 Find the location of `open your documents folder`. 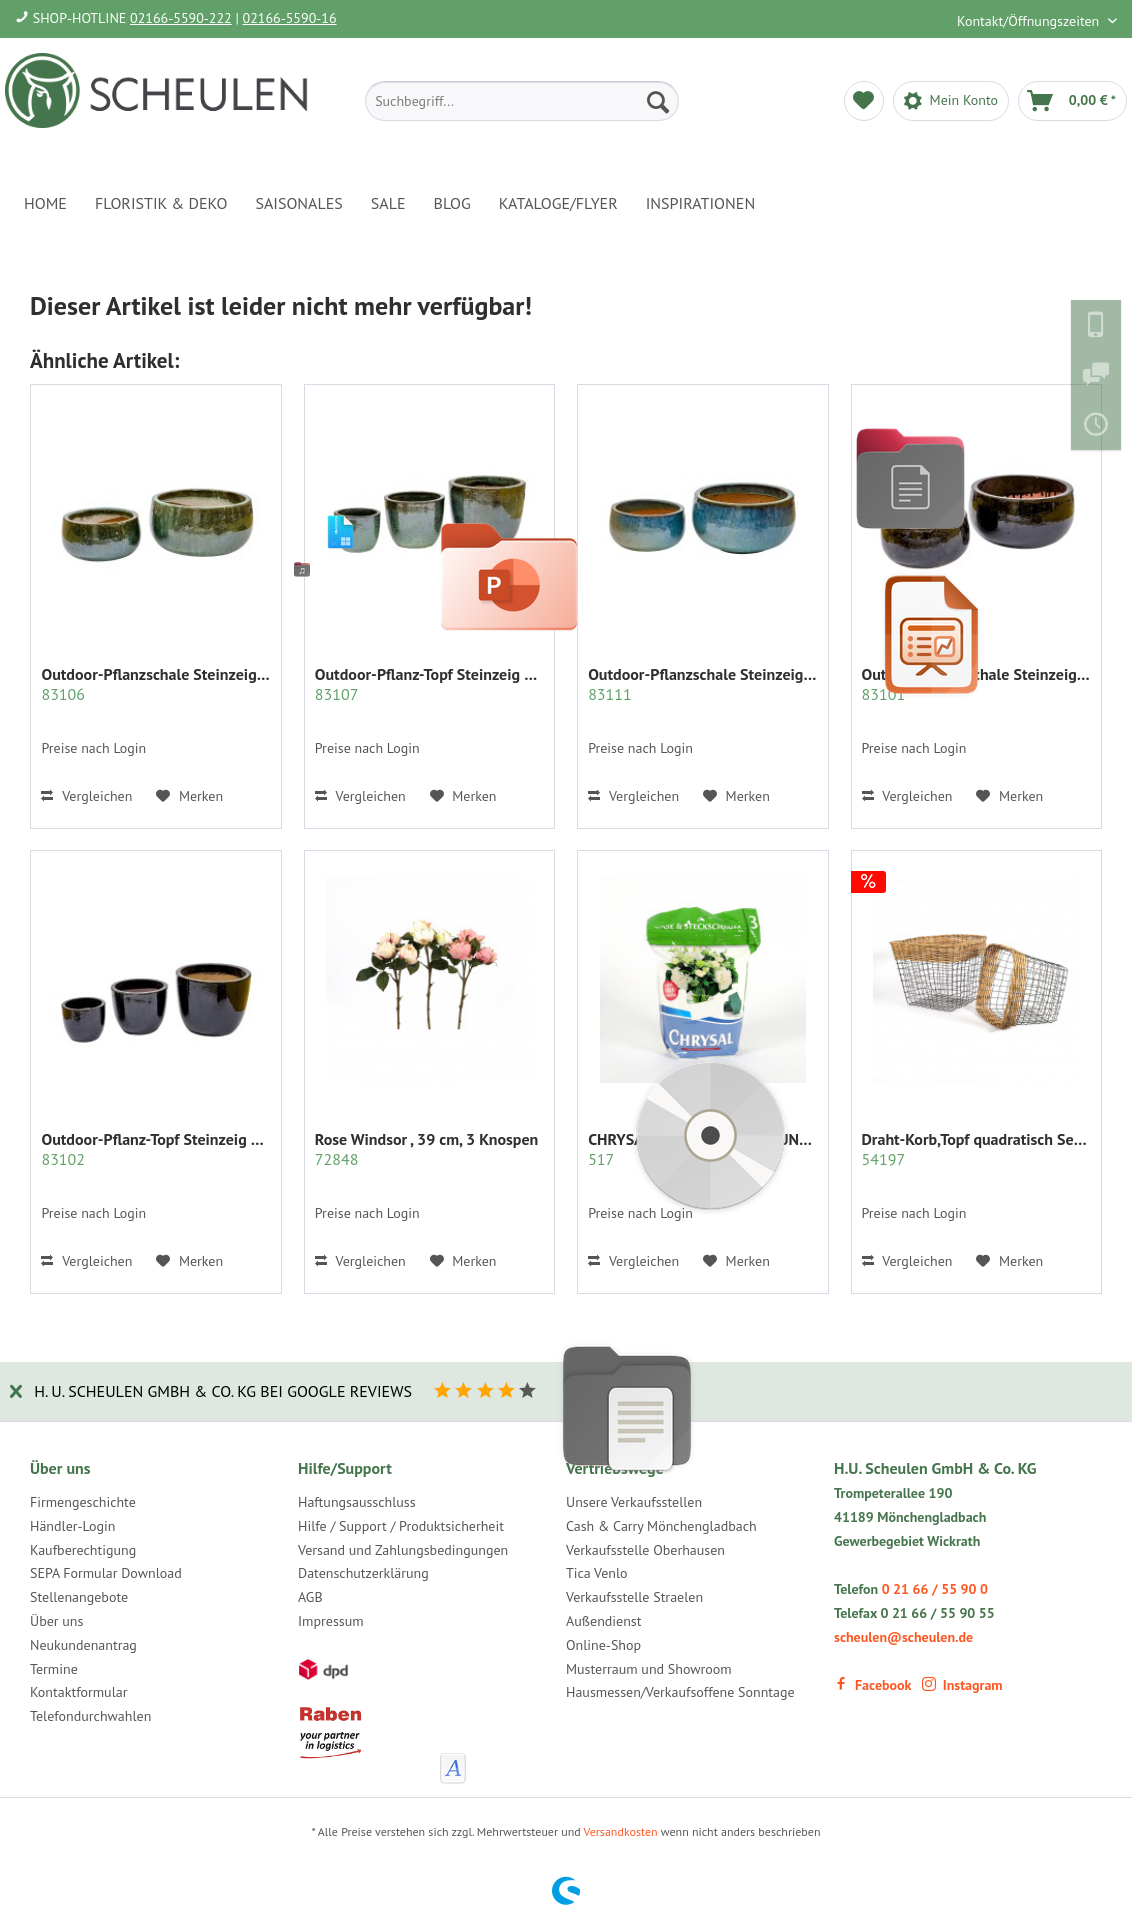

open your documents folder is located at coordinates (910, 478).